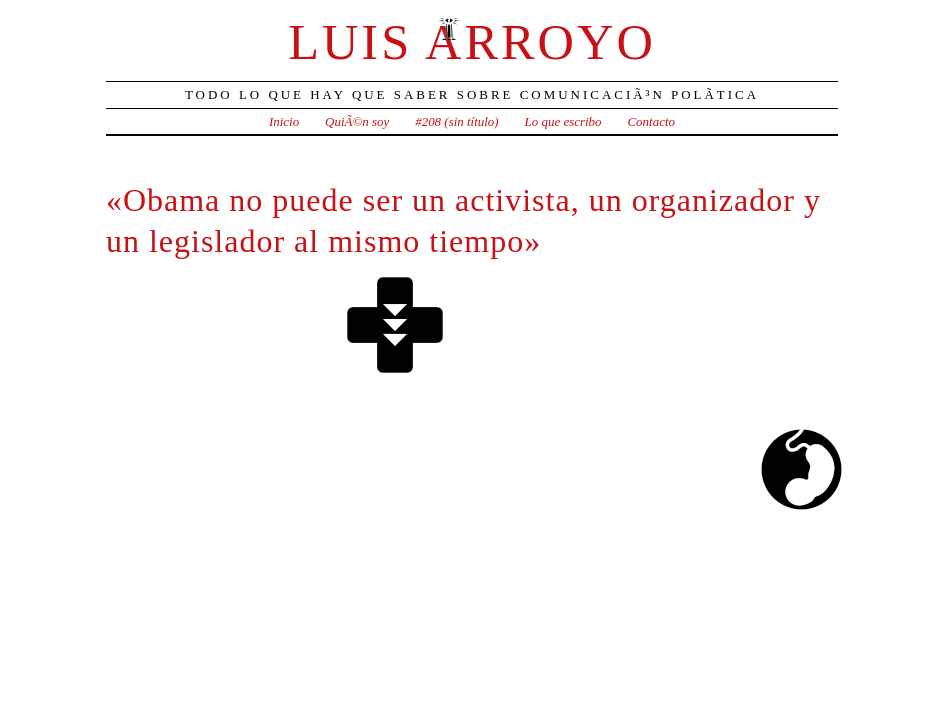 This screenshot has height=720, width=944. What do you see at coordinates (395, 325) in the screenshot?
I see `indicates health or HP is decreasing` at bounding box center [395, 325].